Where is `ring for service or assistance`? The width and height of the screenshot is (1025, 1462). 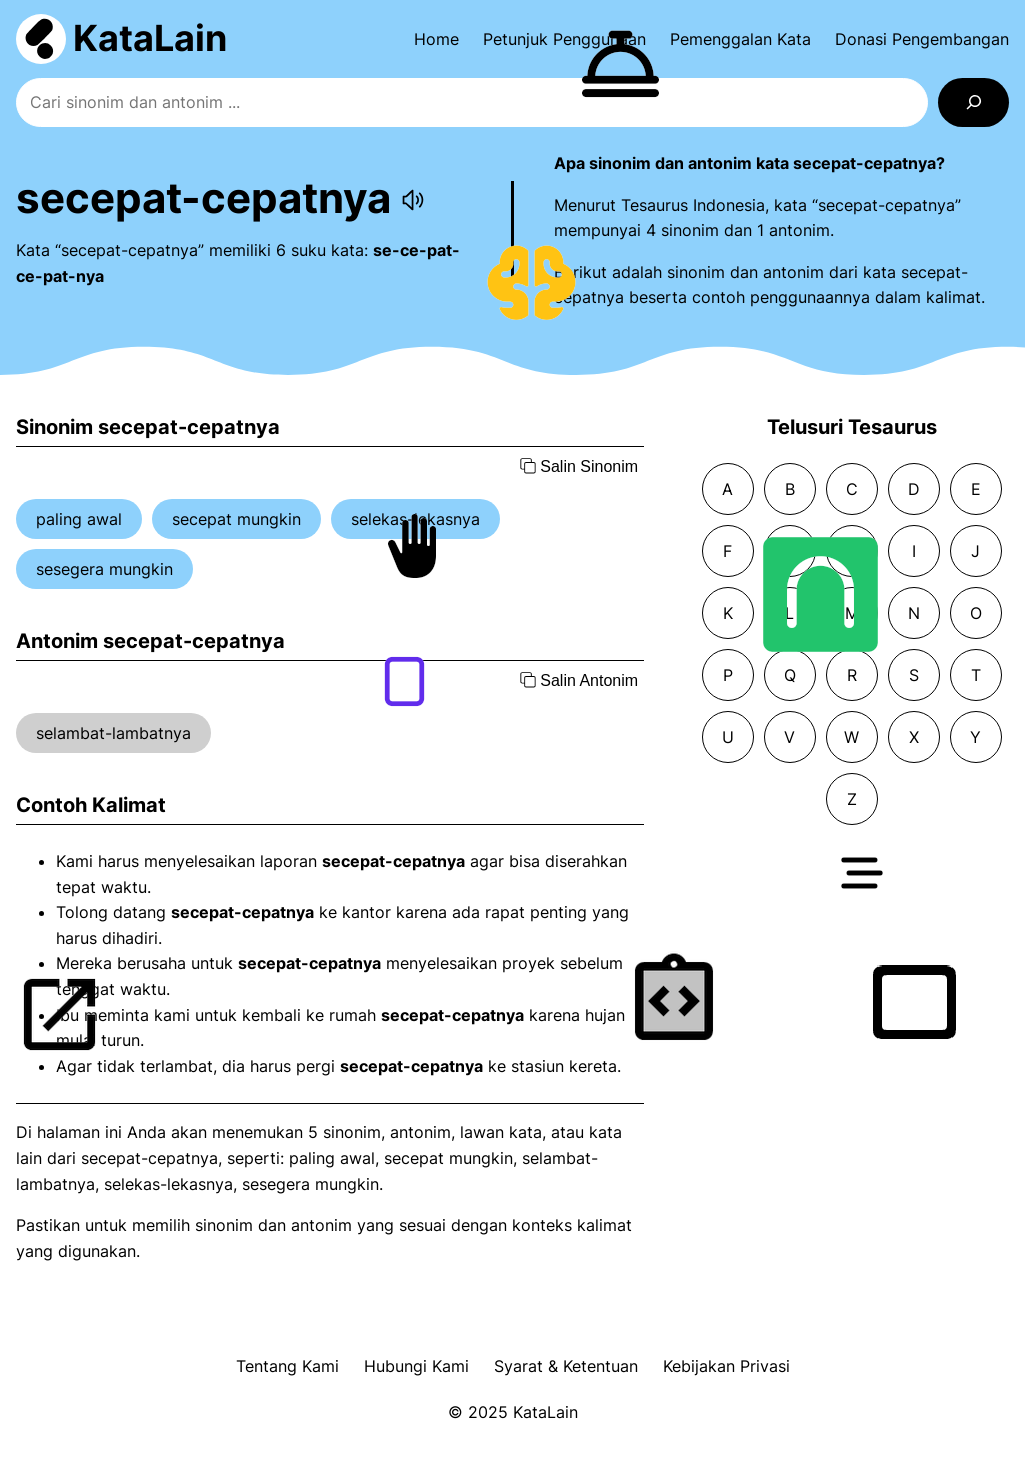 ring for service or assistance is located at coordinates (620, 66).